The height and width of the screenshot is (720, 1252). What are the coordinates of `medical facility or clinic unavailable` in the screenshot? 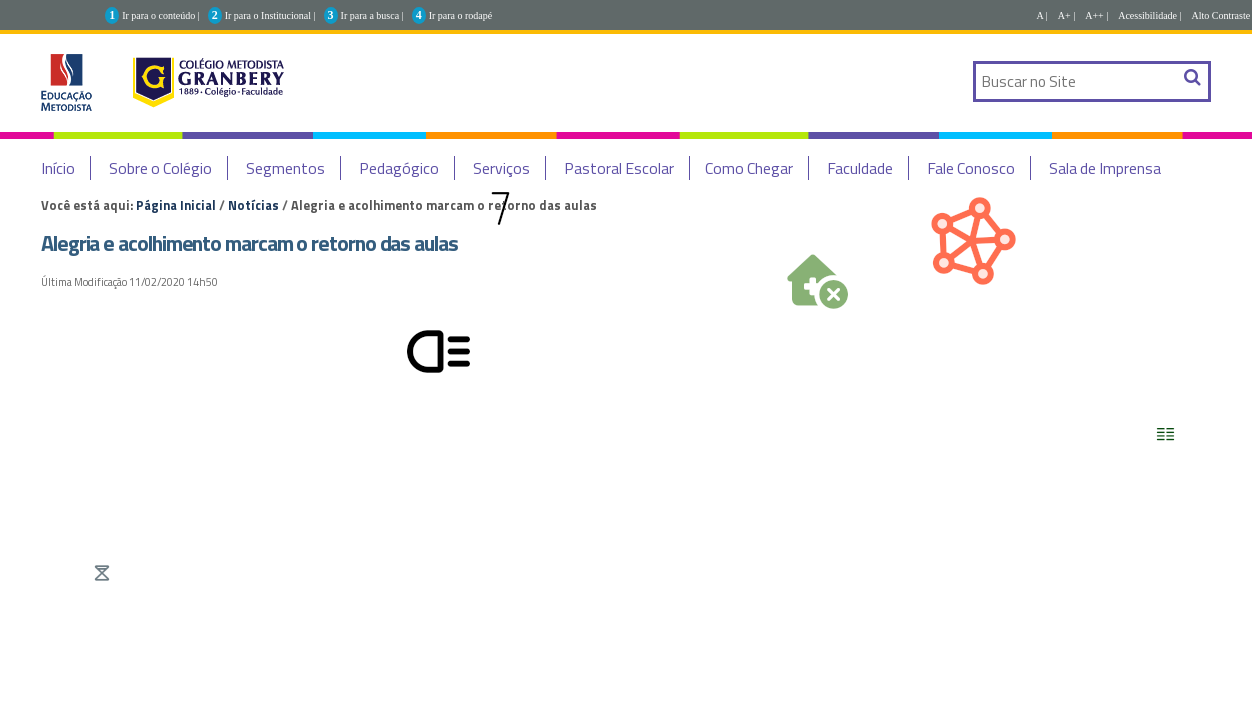 It's located at (816, 280).